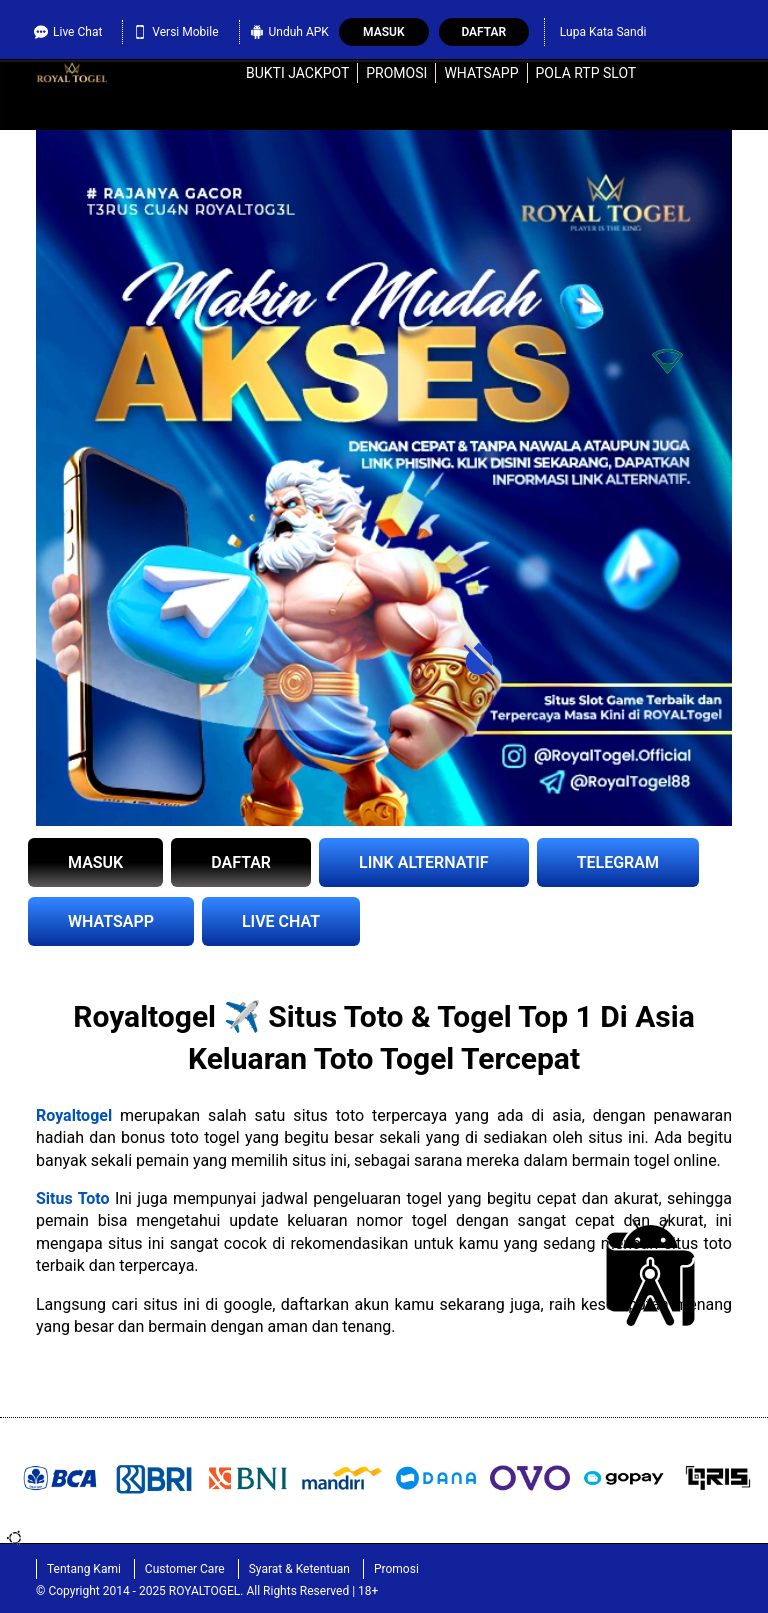 This screenshot has height=1613, width=768. What do you see at coordinates (650, 1272) in the screenshot?
I see `open android studio` at bounding box center [650, 1272].